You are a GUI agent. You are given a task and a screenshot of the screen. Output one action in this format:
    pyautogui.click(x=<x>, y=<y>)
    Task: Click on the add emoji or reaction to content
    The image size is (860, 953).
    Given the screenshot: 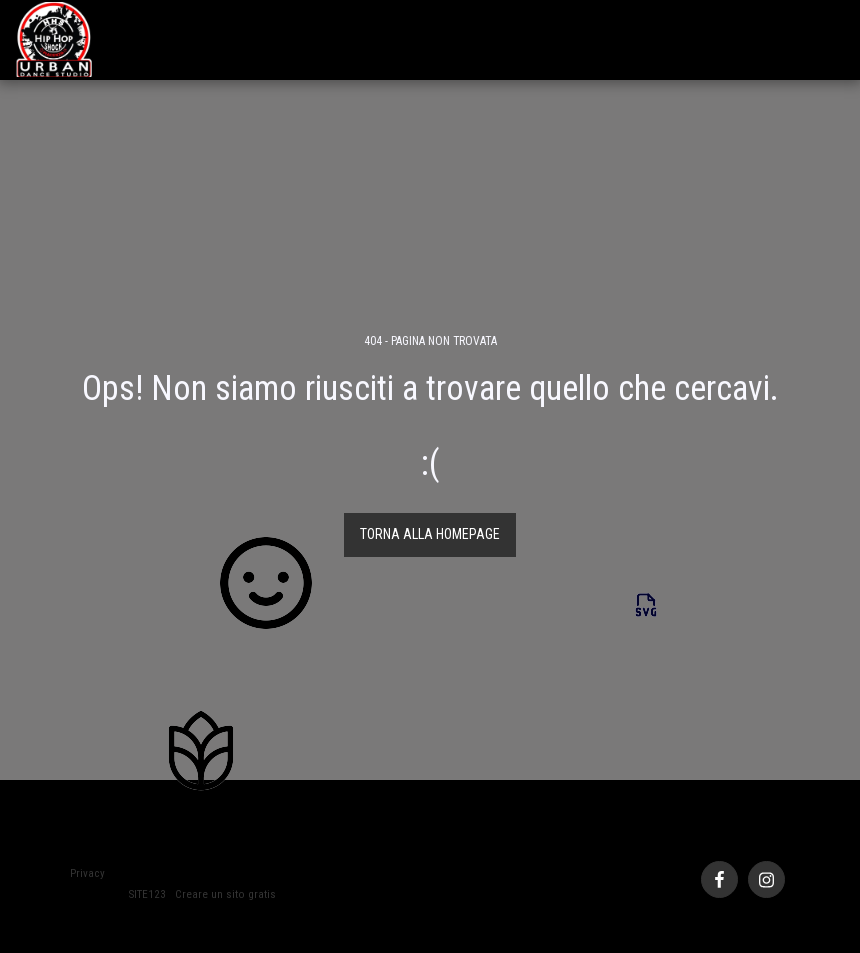 What is the action you would take?
    pyautogui.click(x=266, y=583)
    